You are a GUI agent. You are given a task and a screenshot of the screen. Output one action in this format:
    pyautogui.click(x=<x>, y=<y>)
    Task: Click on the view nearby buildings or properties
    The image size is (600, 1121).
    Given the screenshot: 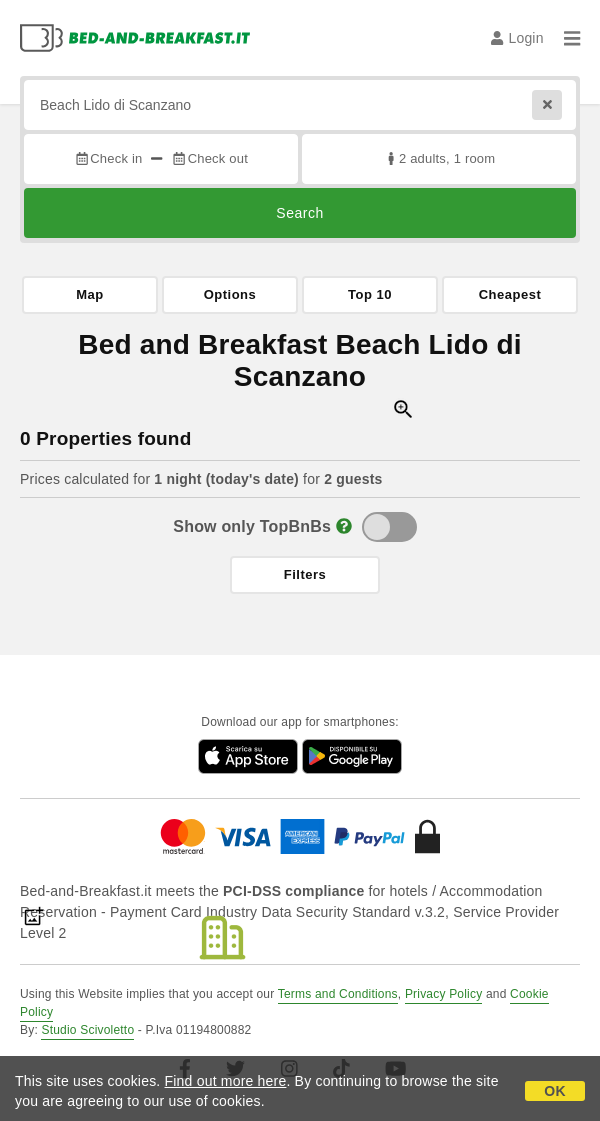 What is the action you would take?
    pyautogui.click(x=222, y=936)
    